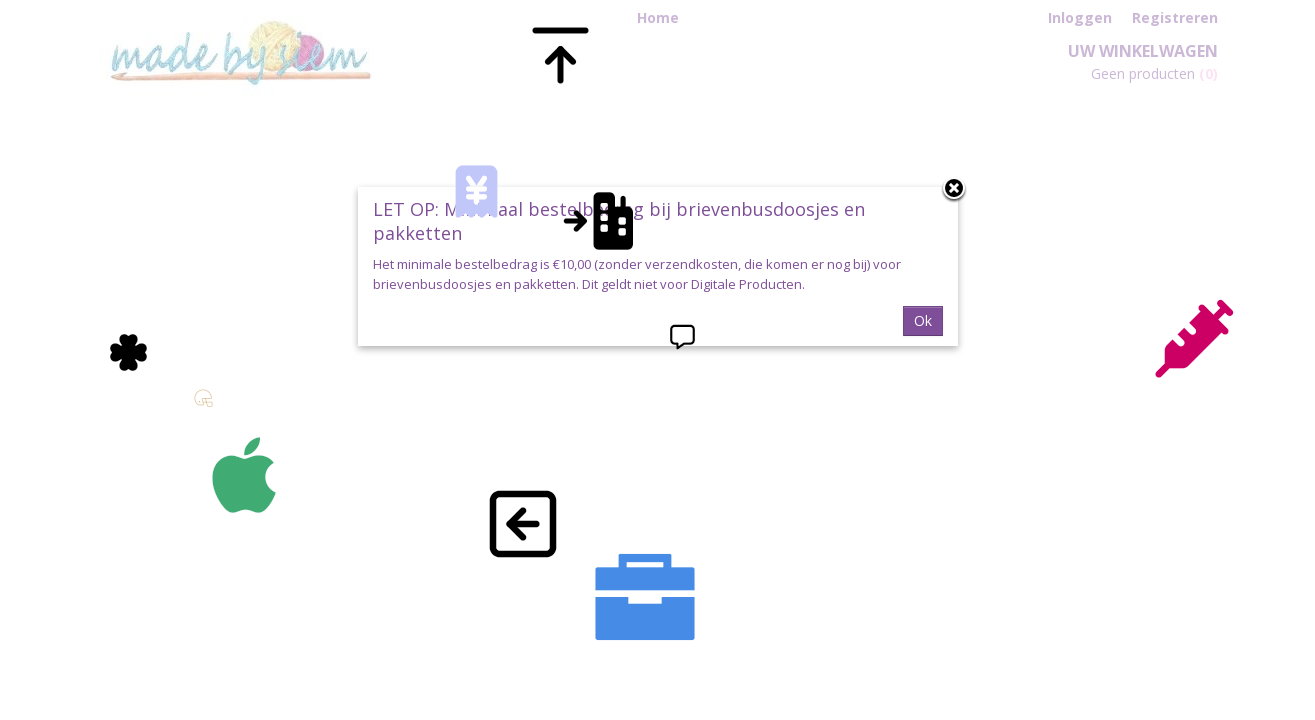 This screenshot has height=720, width=1315. Describe the element at coordinates (523, 524) in the screenshot. I see `go back to the previous screen` at that location.